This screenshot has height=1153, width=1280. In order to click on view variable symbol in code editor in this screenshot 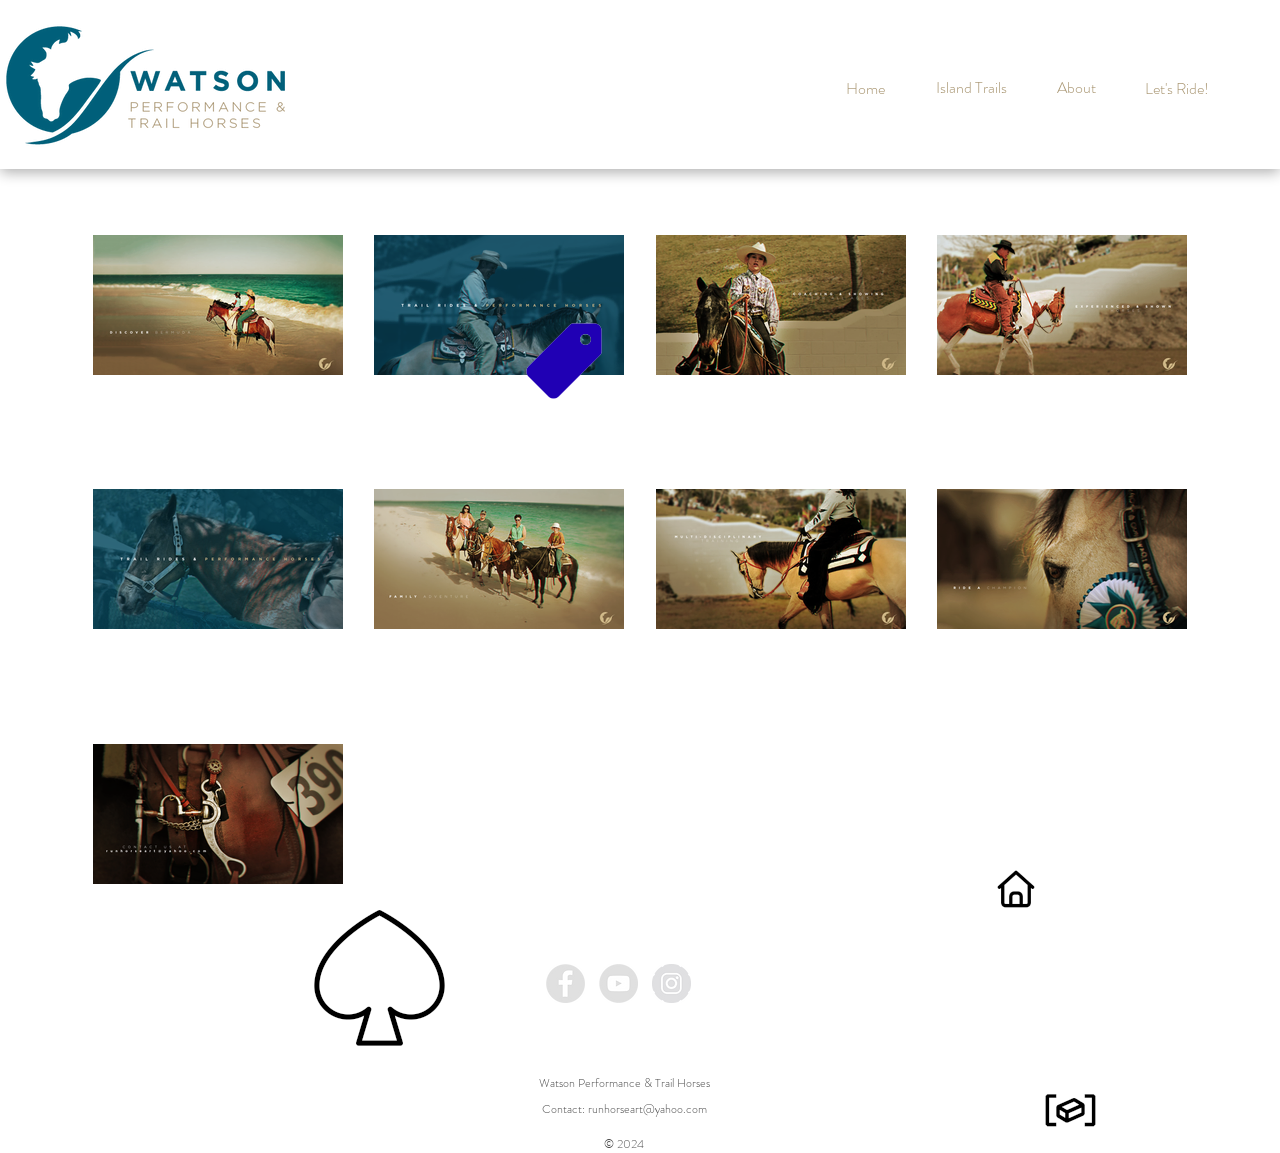, I will do `click(1070, 1108)`.